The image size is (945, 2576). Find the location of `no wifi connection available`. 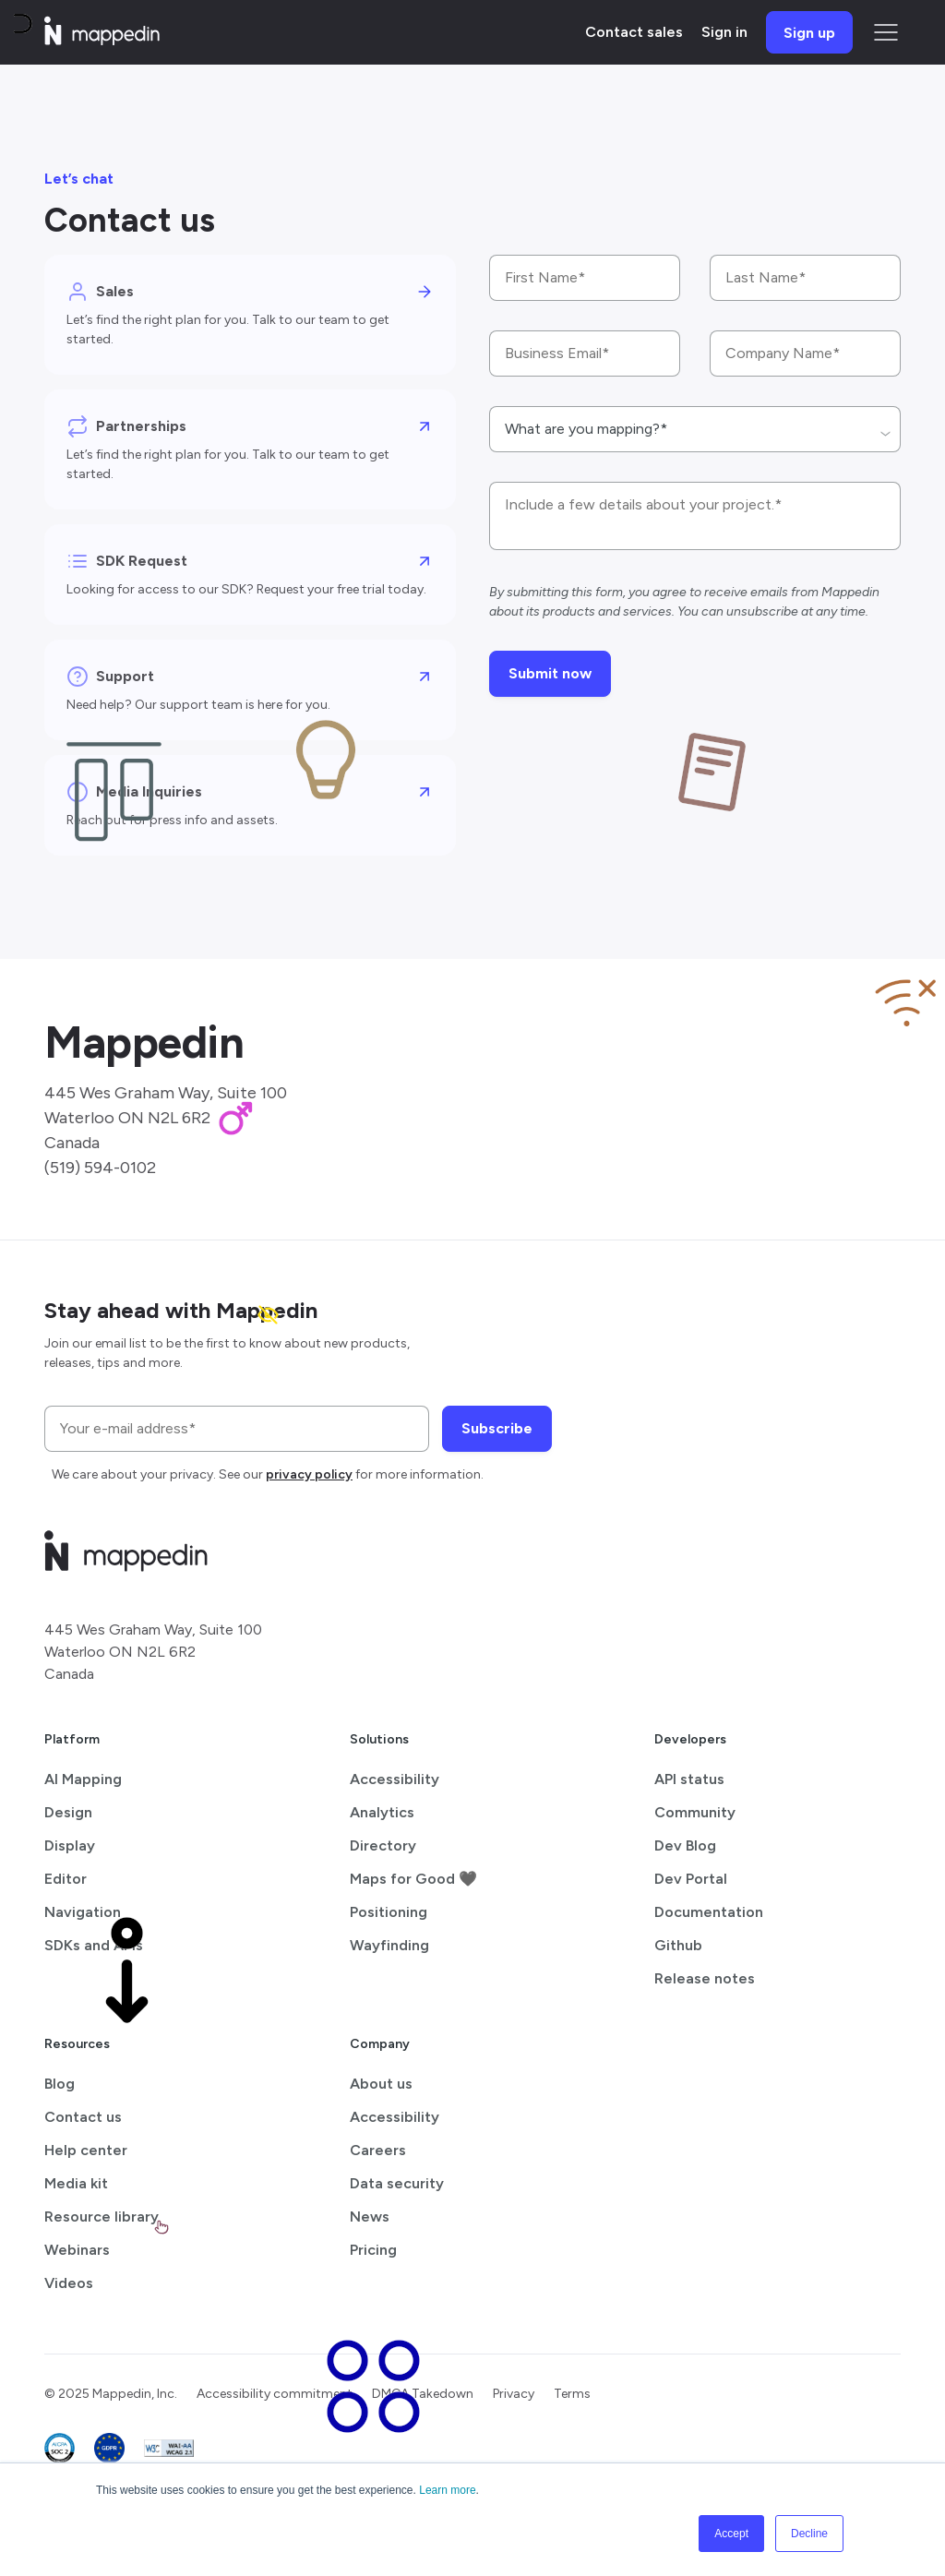

no wifi connection available is located at coordinates (906, 1001).